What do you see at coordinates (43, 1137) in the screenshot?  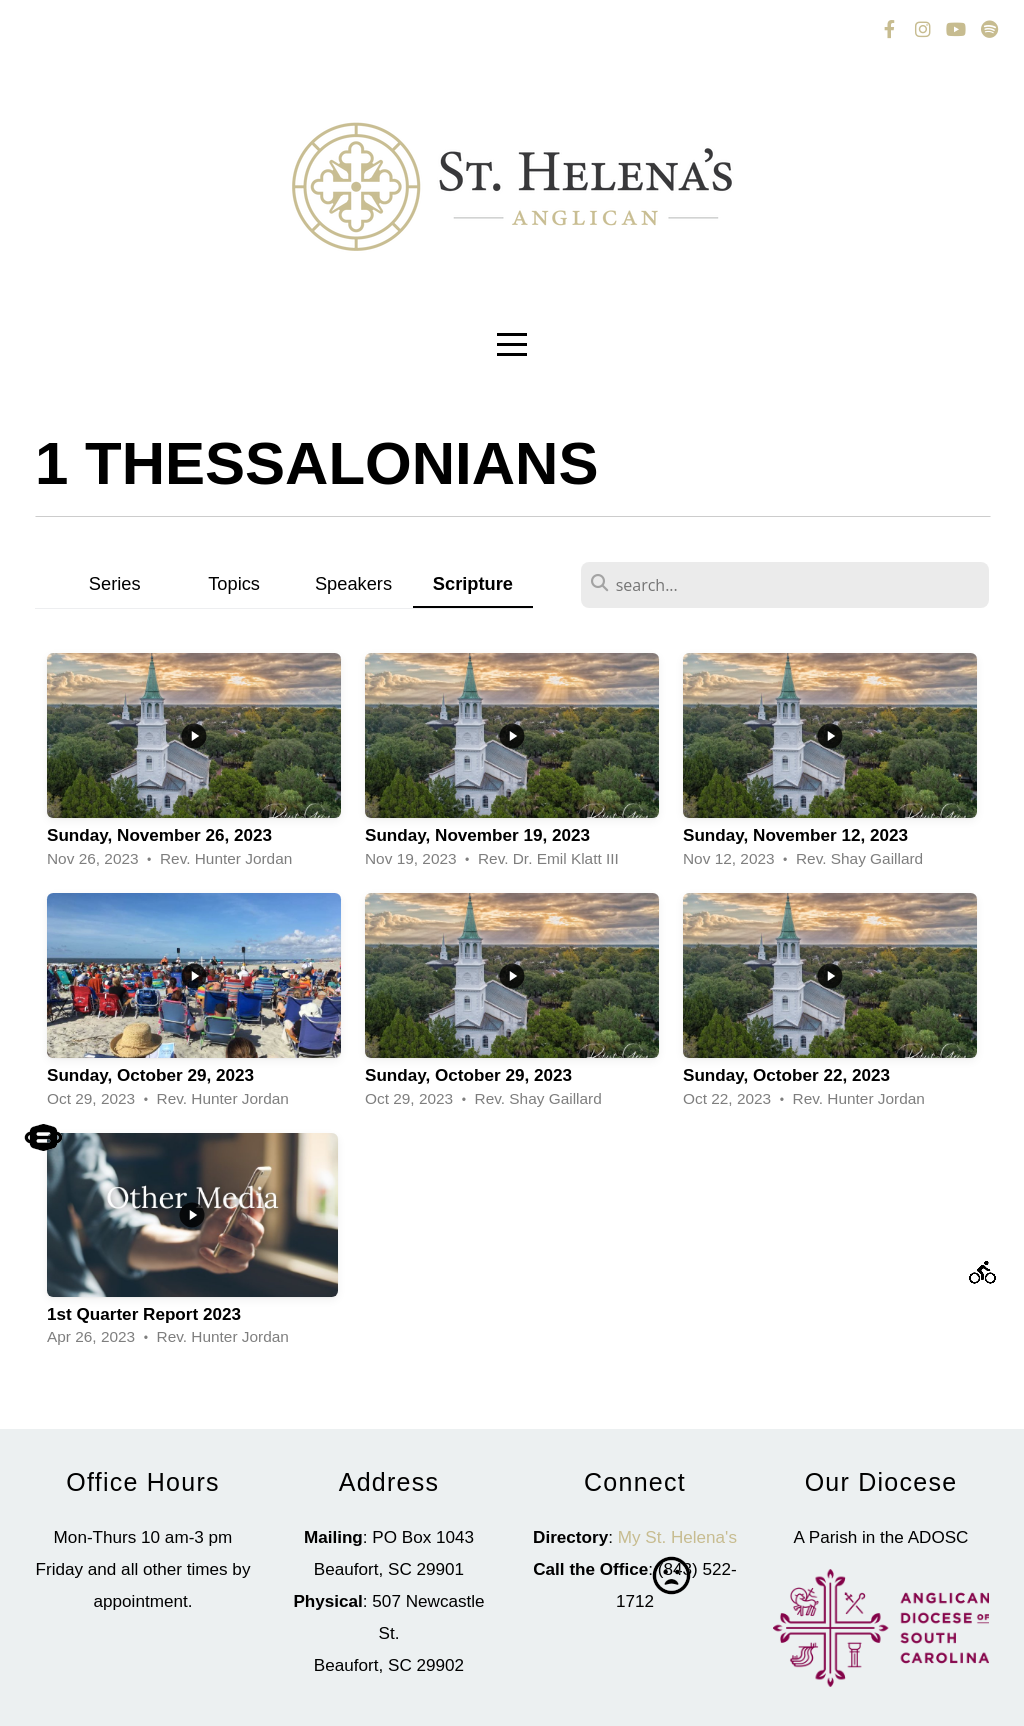 I see `indicates mask required or health safety area` at bounding box center [43, 1137].